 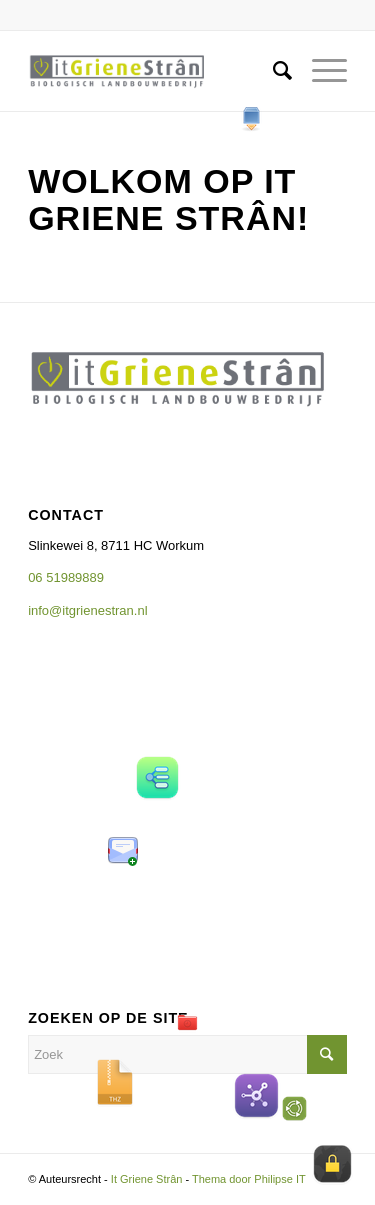 I want to click on launch ubuntu mate application, so click(x=294, y=1108).